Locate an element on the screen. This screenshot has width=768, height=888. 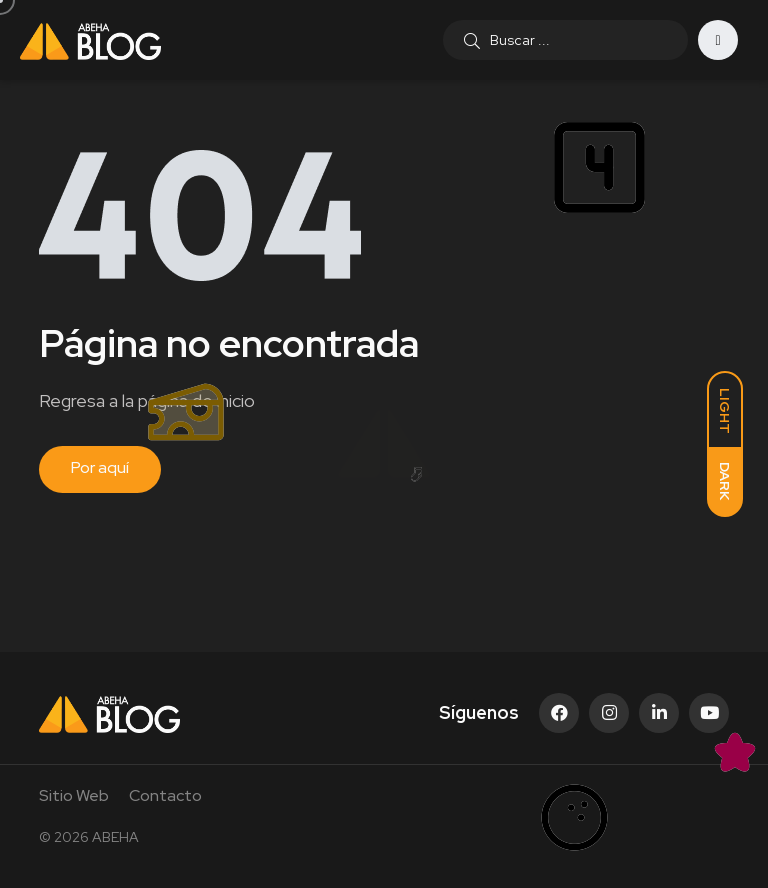
select option 4 from a numbered list is located at coordinates (599, 167).